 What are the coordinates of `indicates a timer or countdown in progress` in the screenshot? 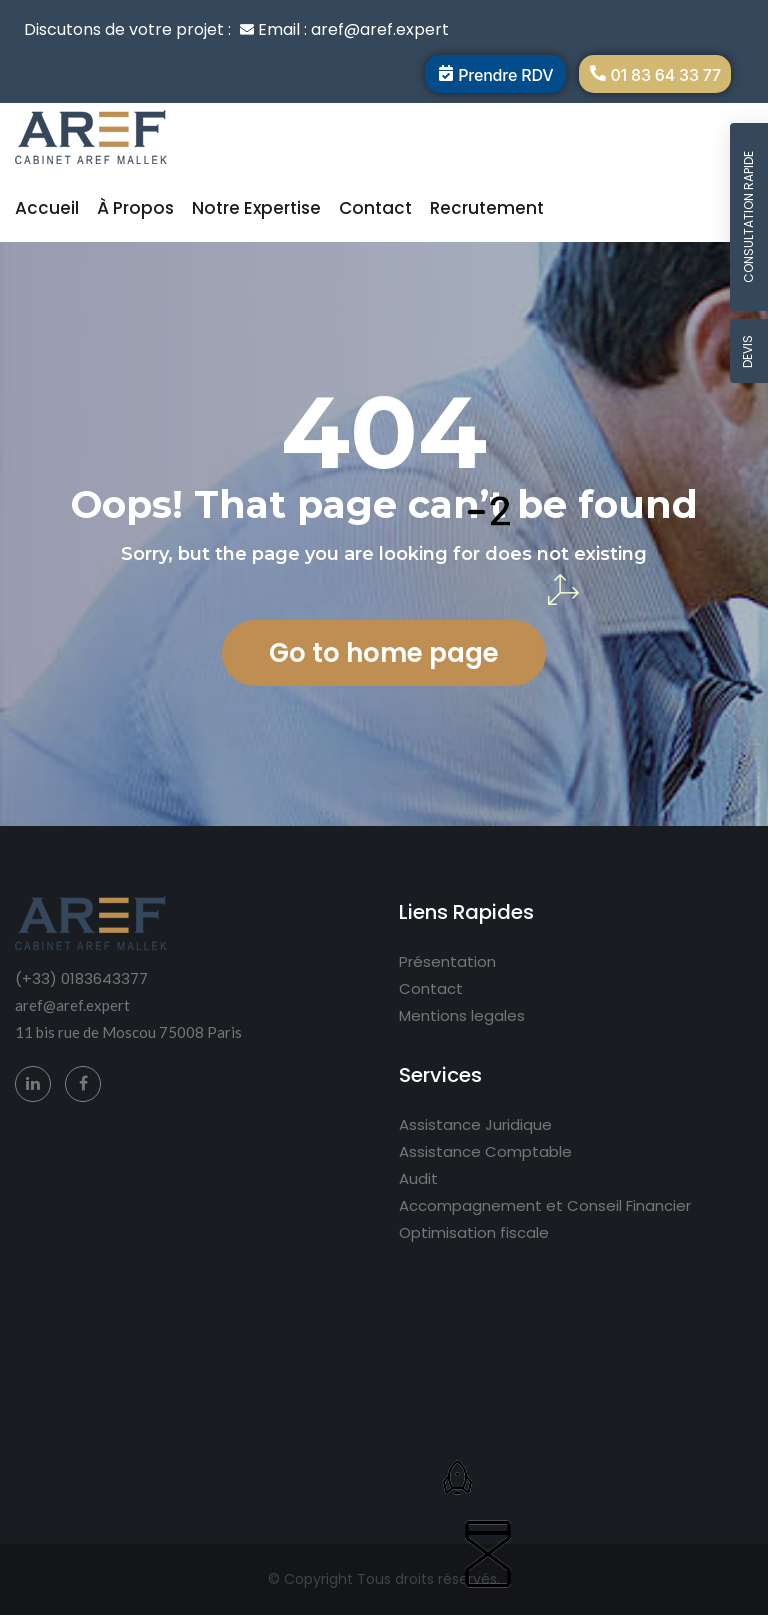 It's located at (488, 1554).